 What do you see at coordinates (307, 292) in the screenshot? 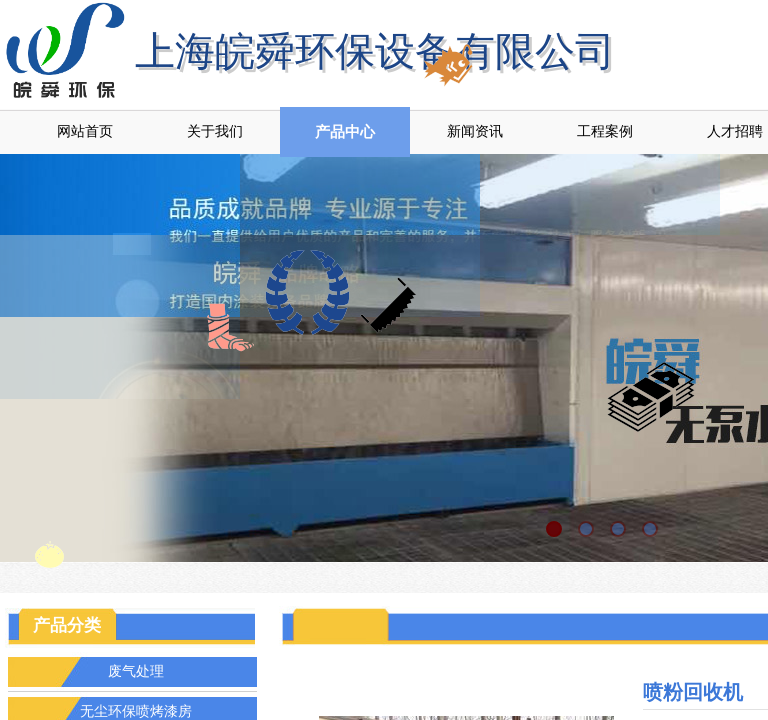
I see `indicates achievement or award earned` at bounding box center [307, 292].